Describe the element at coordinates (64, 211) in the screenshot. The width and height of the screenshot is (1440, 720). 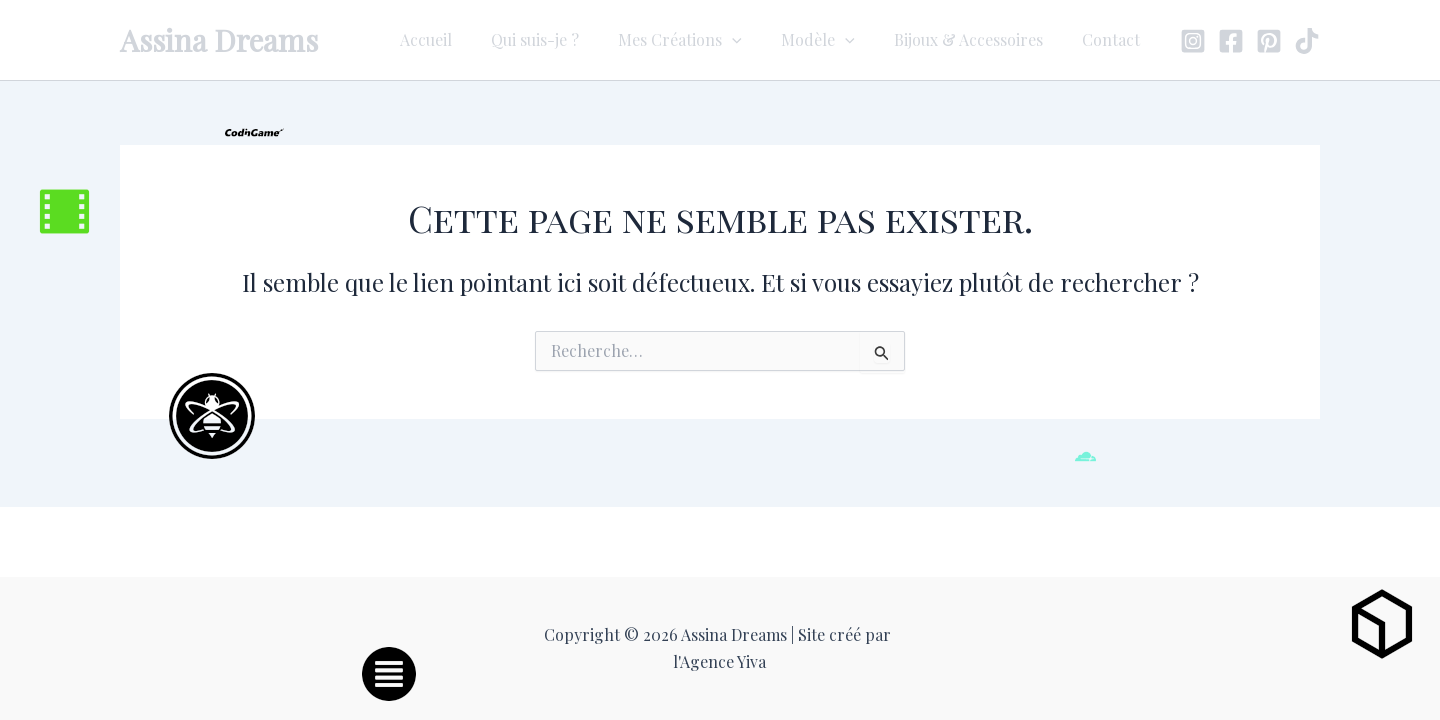
I see `access video or film content` at that location.